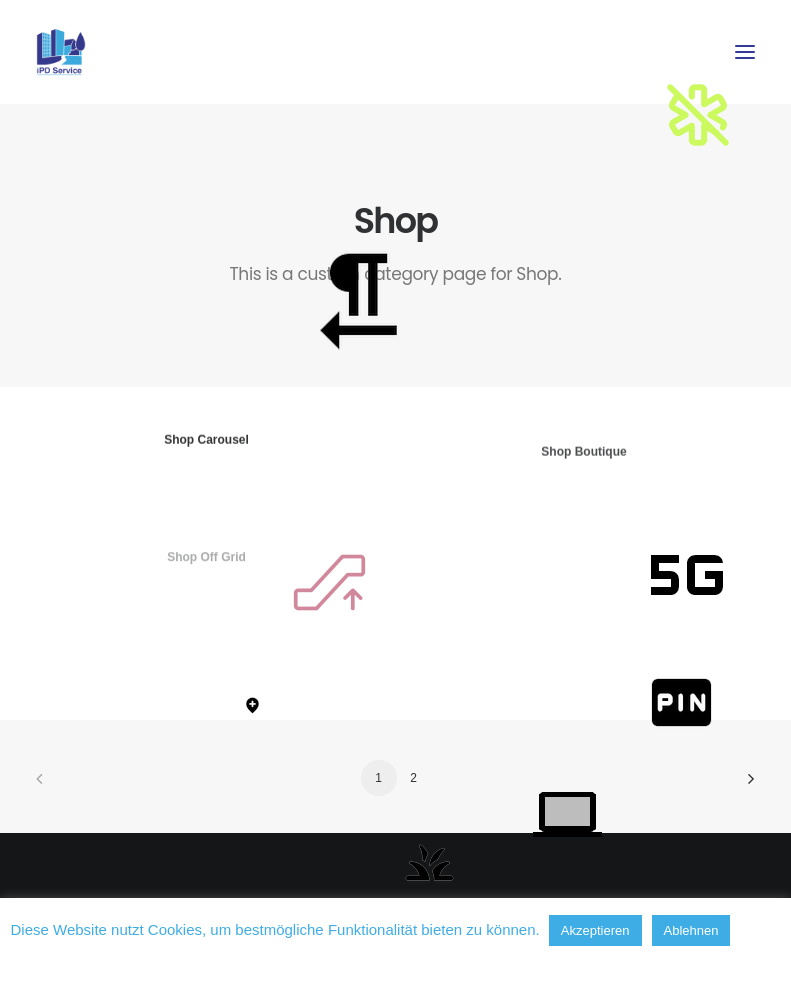  I want to click on indicates 5G network connectivity, so click(687, 575).